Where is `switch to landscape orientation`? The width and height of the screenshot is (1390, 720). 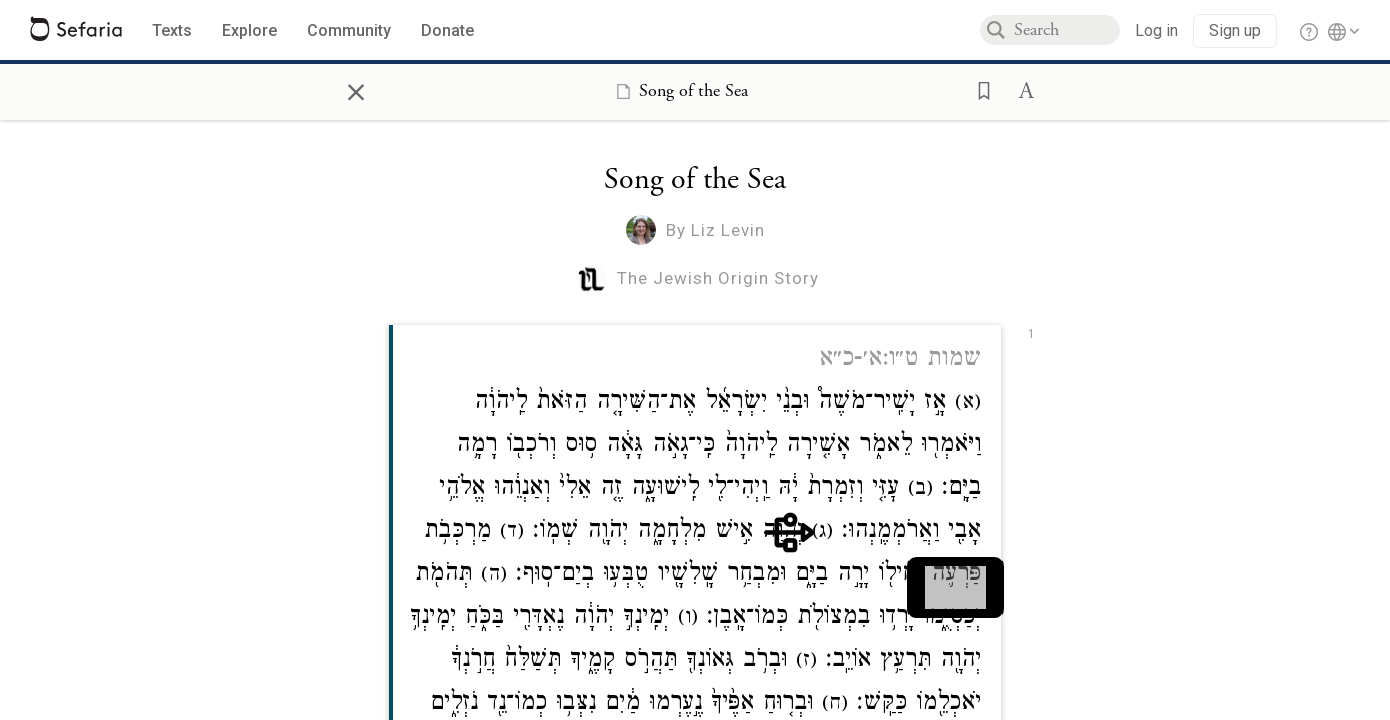
switch to landscape orientation is located at coordinates (955, 587).